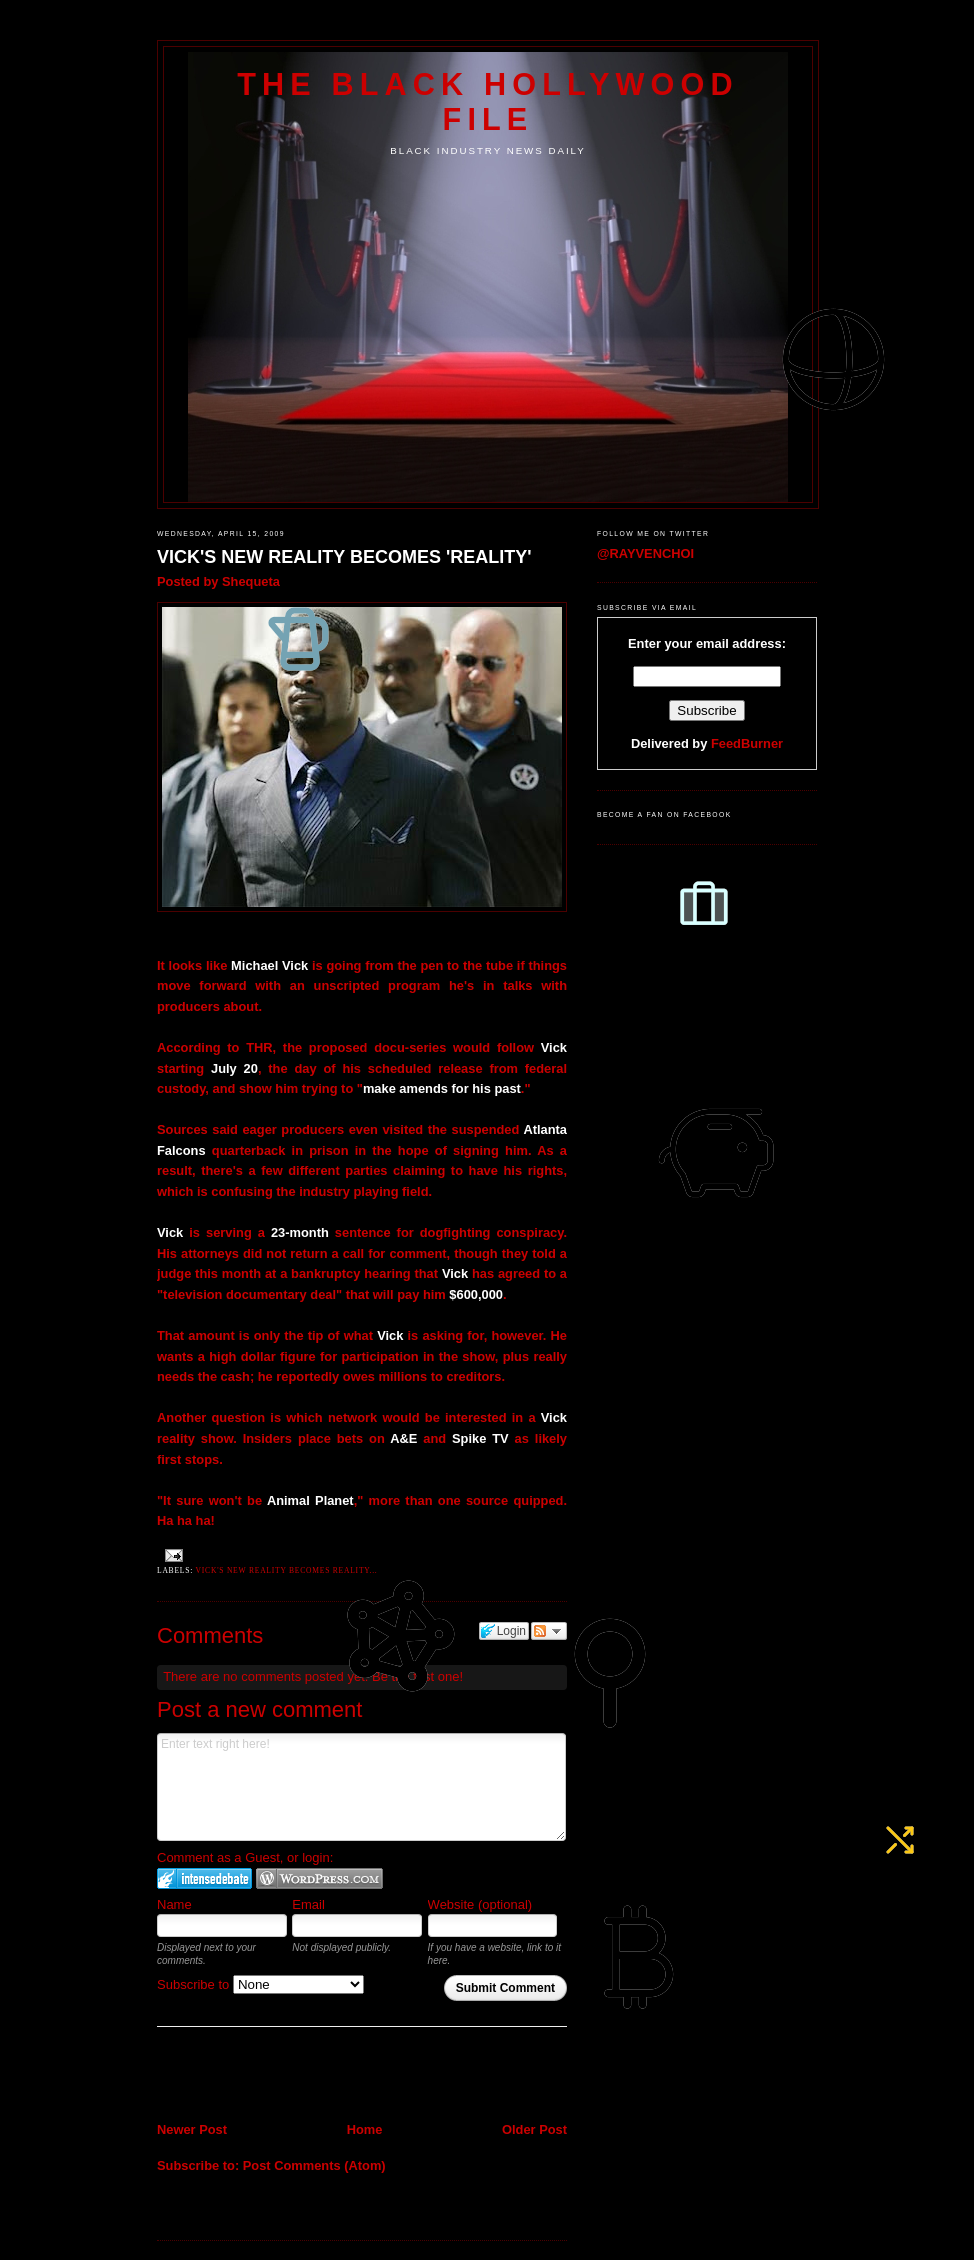 The height and width of the screenshot is (2260, 974). Describe the element at coordinates (610, 1670) in the screenshot. I see `indicates gender-neutral or non-binary option` at that location.